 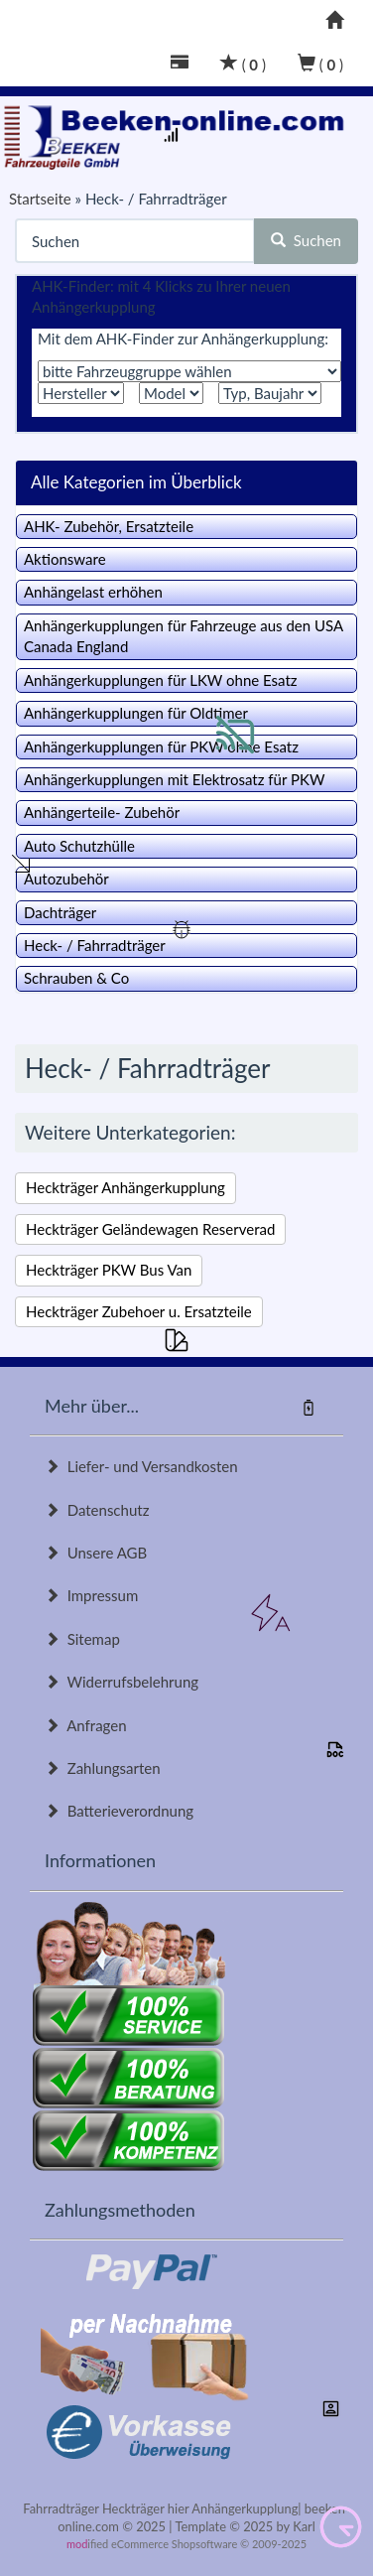 I want to click on open or view a document file, so click(x=335, y=1750).